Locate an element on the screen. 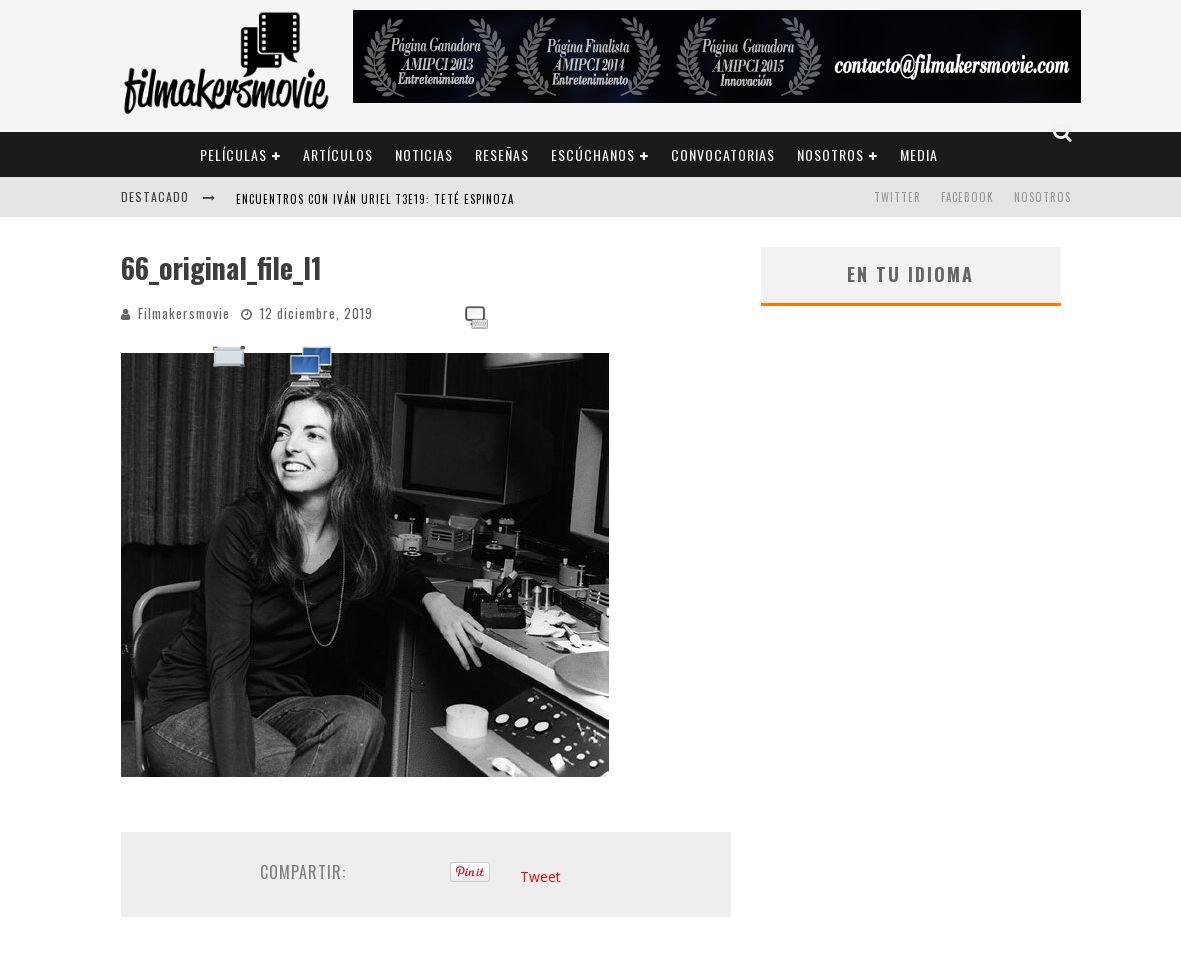 The width and height of the screenshot is (1181, 957). indicates network connection is idle with no active traffic is located at coordinates (310, 366).